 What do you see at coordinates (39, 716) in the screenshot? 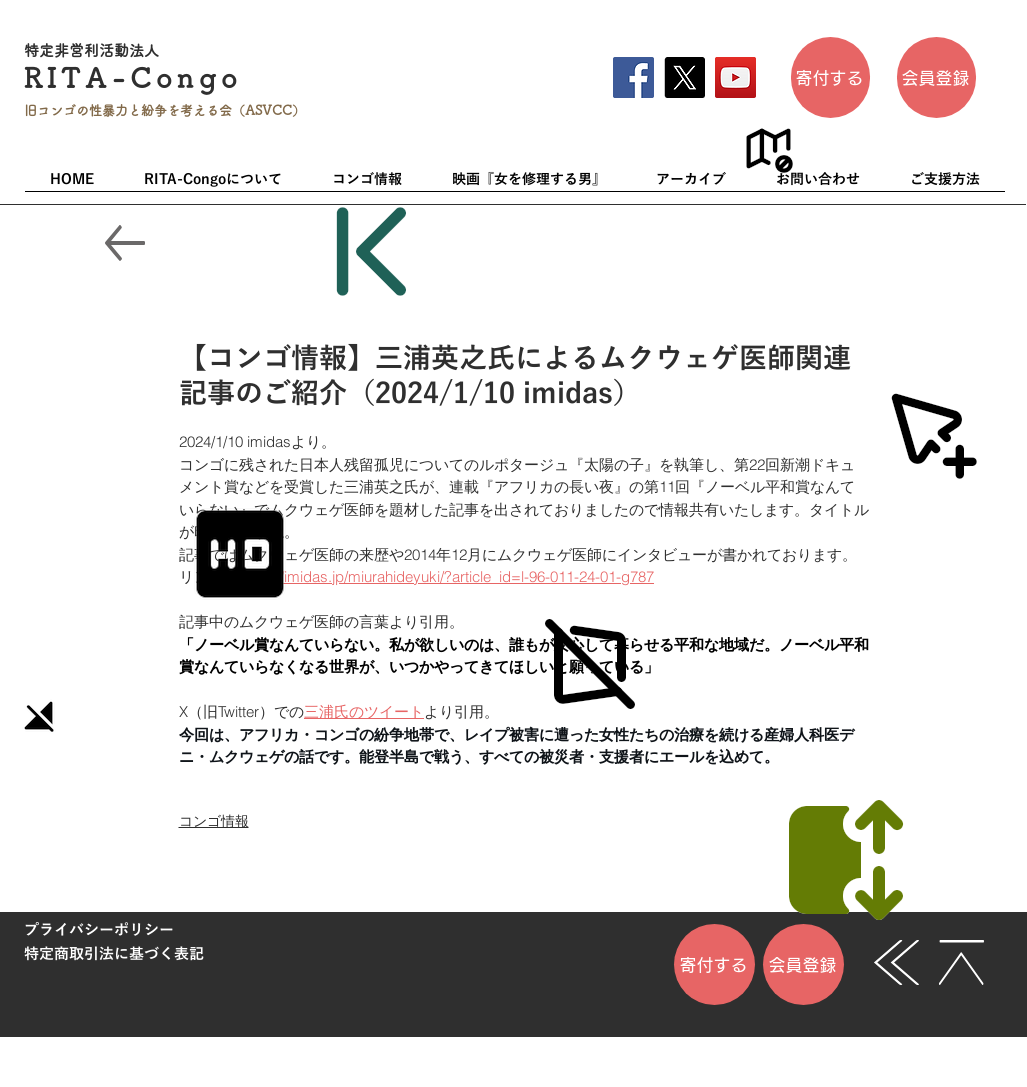
I see `indicates no cellular signal or mobile data unavailable` at bounding box center [39, 716].